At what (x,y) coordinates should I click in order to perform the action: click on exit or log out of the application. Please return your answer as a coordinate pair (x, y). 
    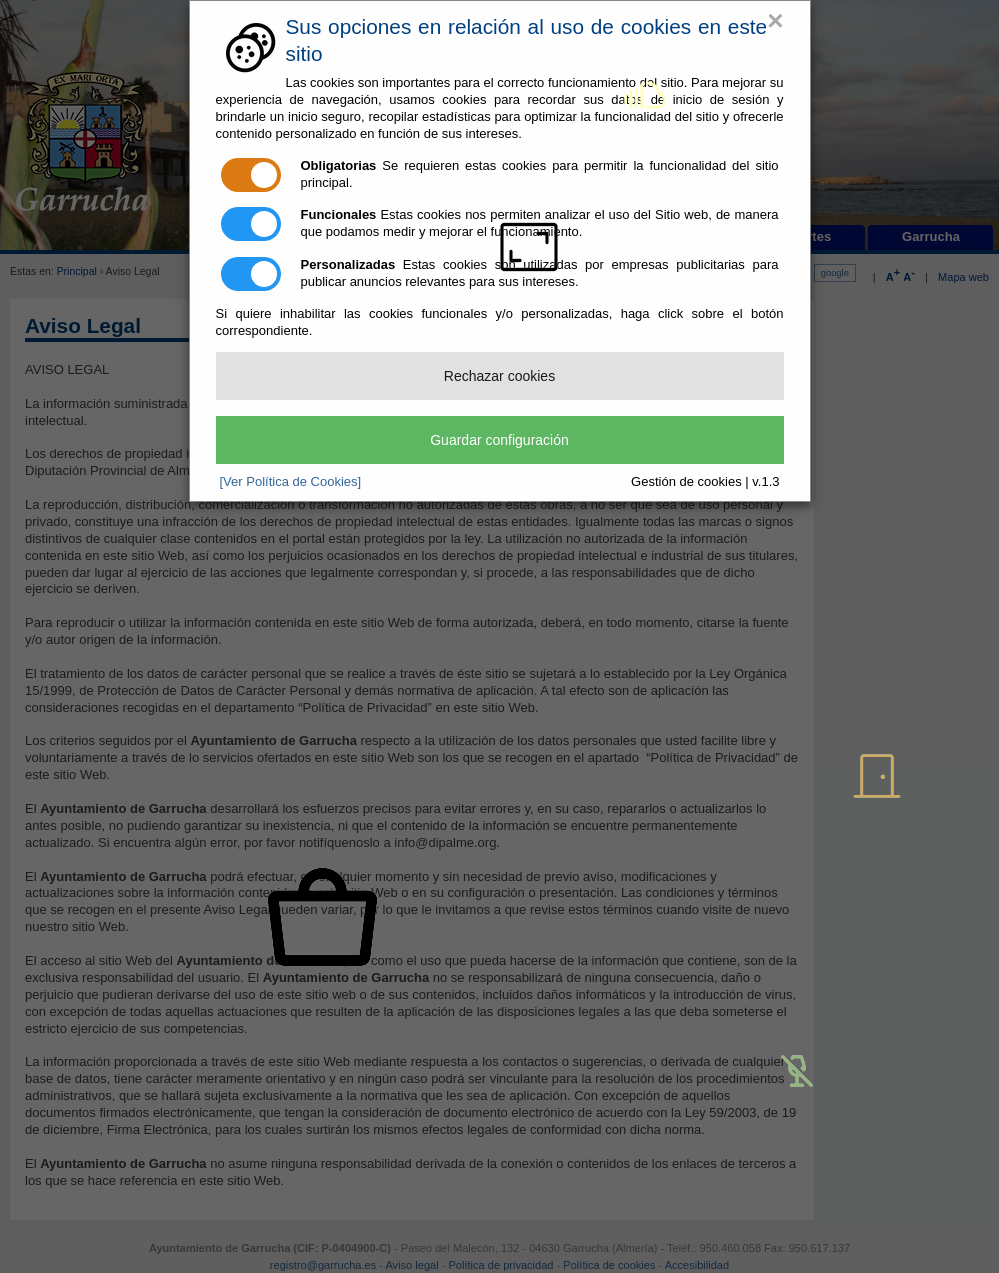
    Looking at the image, I should click on (877, 776).